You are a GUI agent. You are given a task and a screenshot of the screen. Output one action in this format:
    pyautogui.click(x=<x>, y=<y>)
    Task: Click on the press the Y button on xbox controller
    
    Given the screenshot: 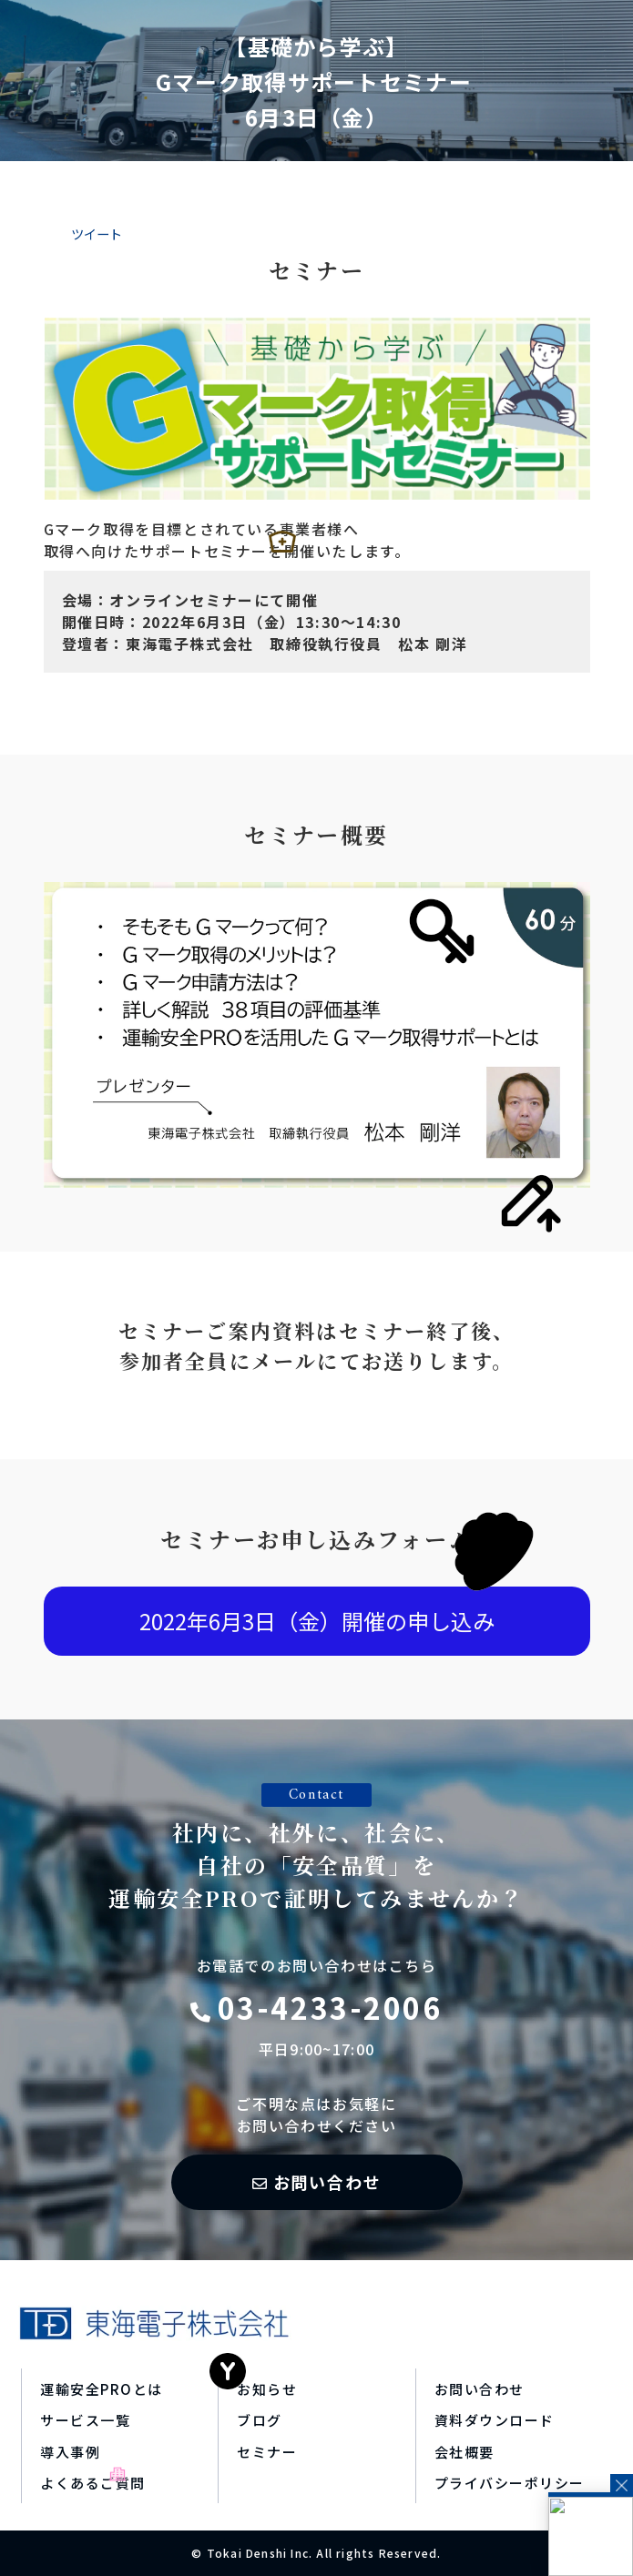 What is the action you would take?
    pyautogui.click(x=228, y=2371)
    